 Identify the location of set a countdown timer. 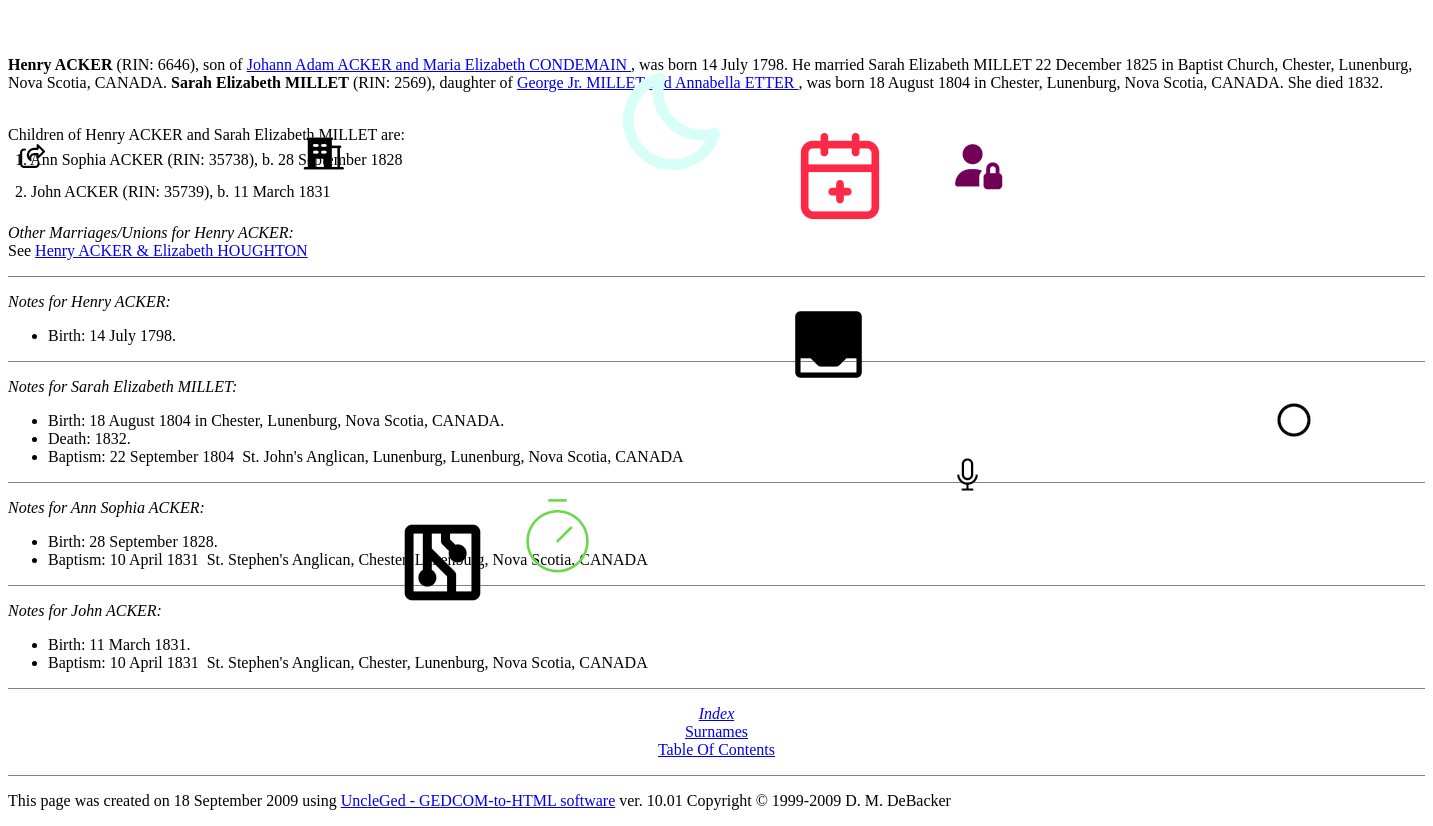
(557, 538).